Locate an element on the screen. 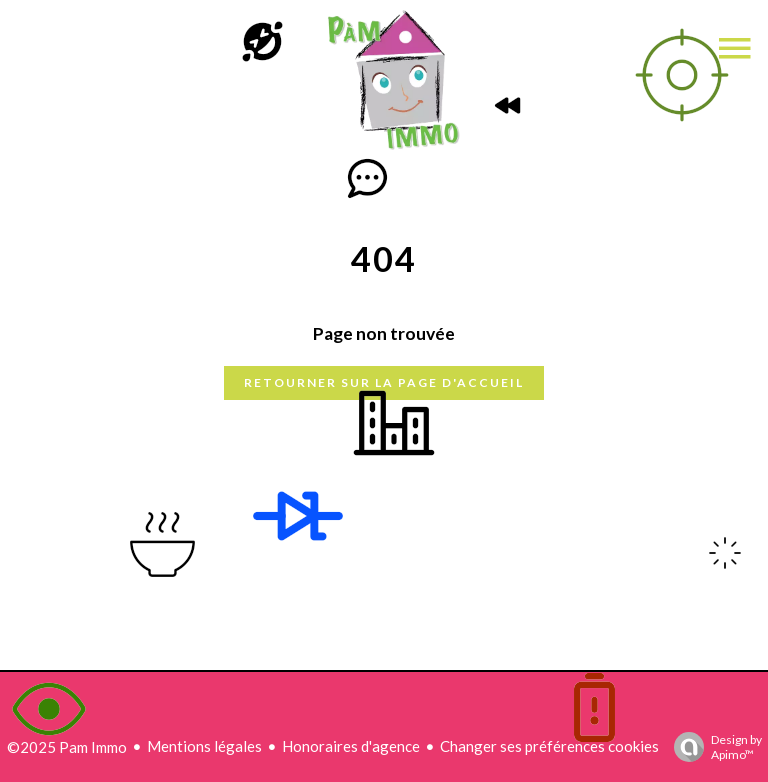 This screenshot has height=782, width=768. rewind media playback is located at coordinates (508, 105).